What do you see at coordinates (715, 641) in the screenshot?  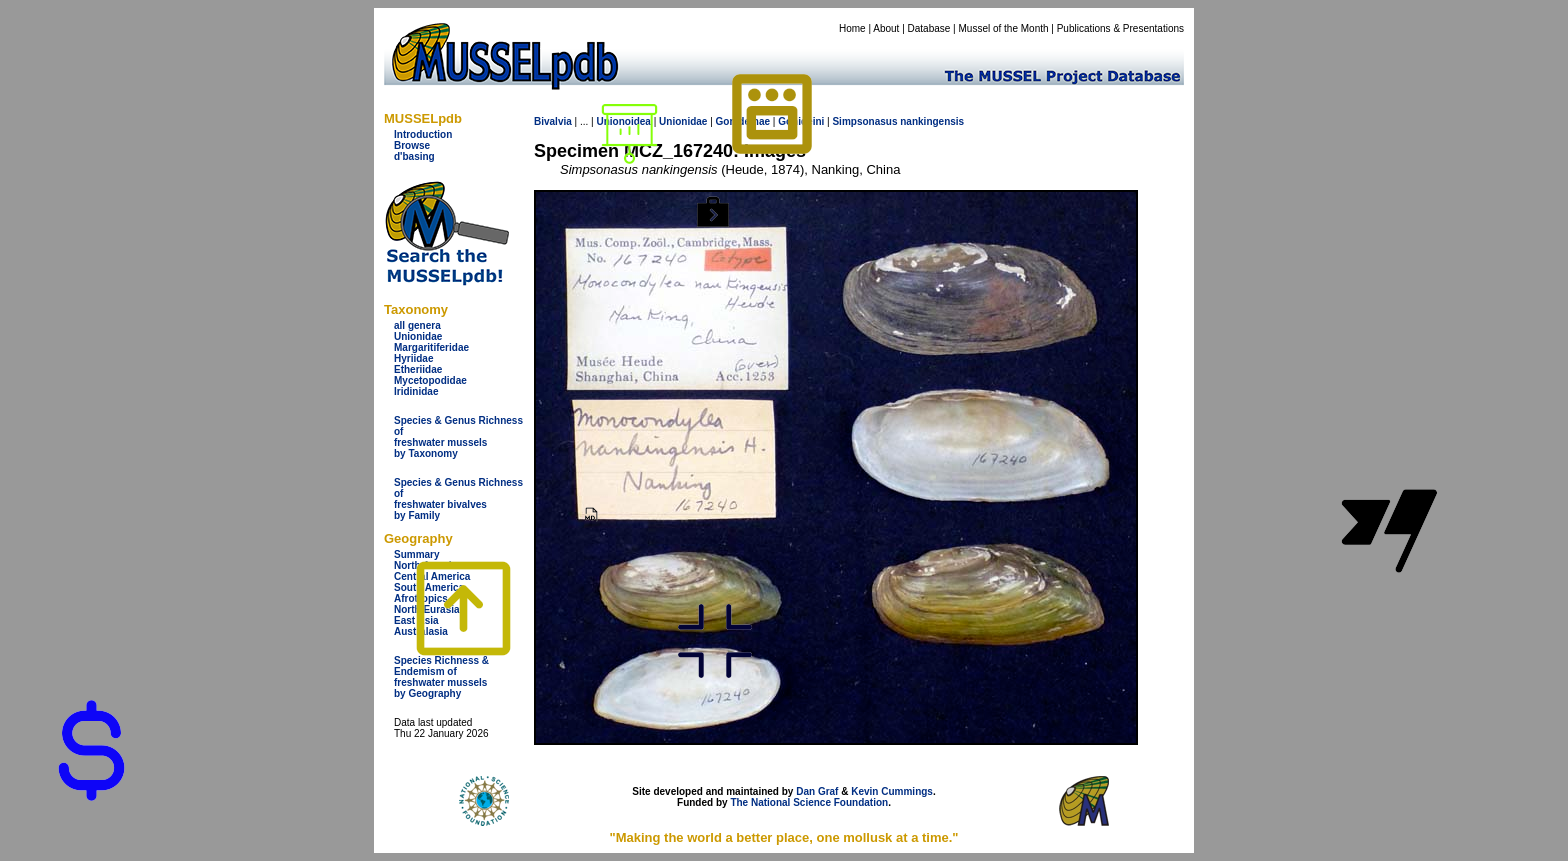 I see `exit fullscreen mode` at bounding box center [715, 641].